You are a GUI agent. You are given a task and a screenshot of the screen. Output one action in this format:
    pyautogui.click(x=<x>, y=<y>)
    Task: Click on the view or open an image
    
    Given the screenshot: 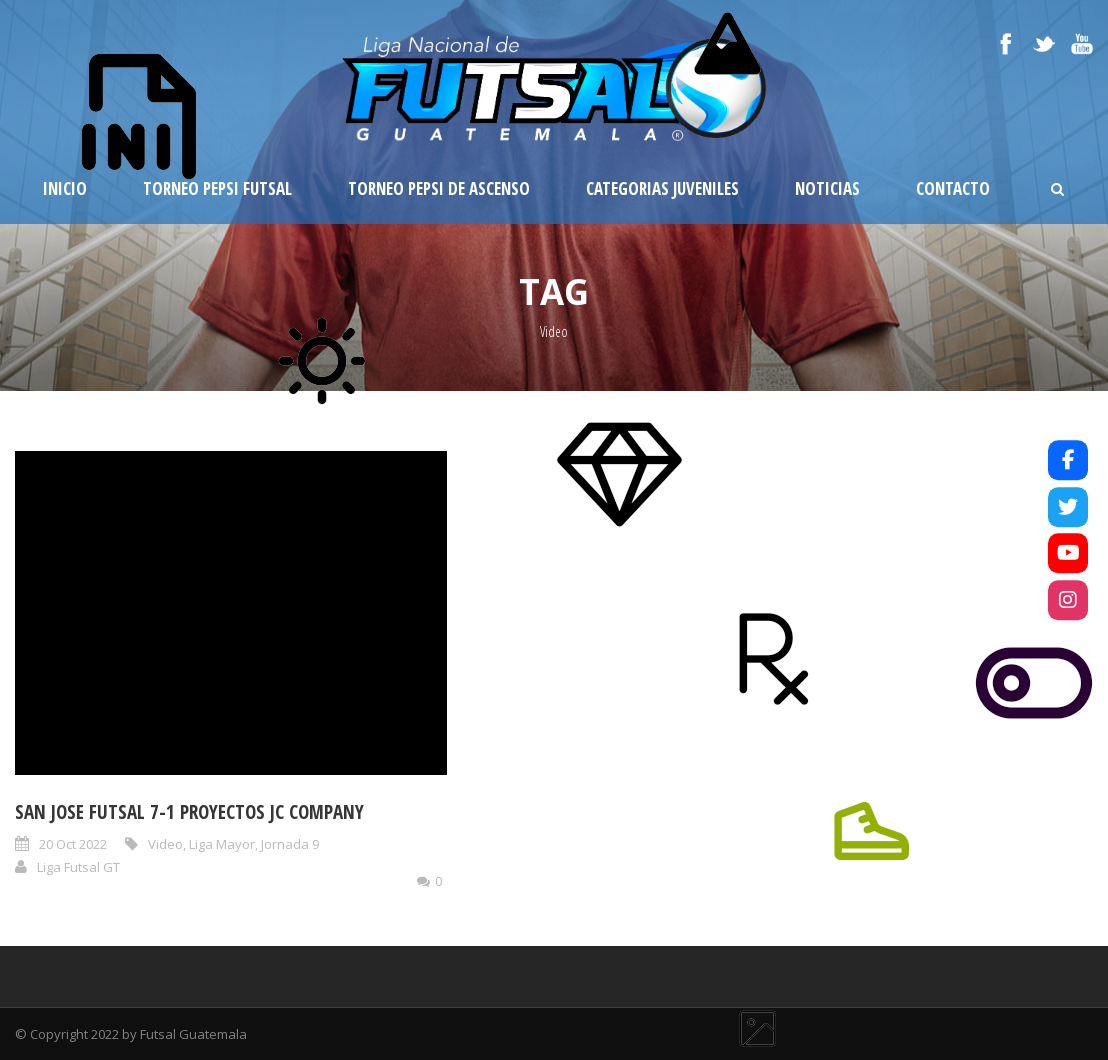 What is the action you would take?
    pyautogui.click(x=757, y=1028)
    